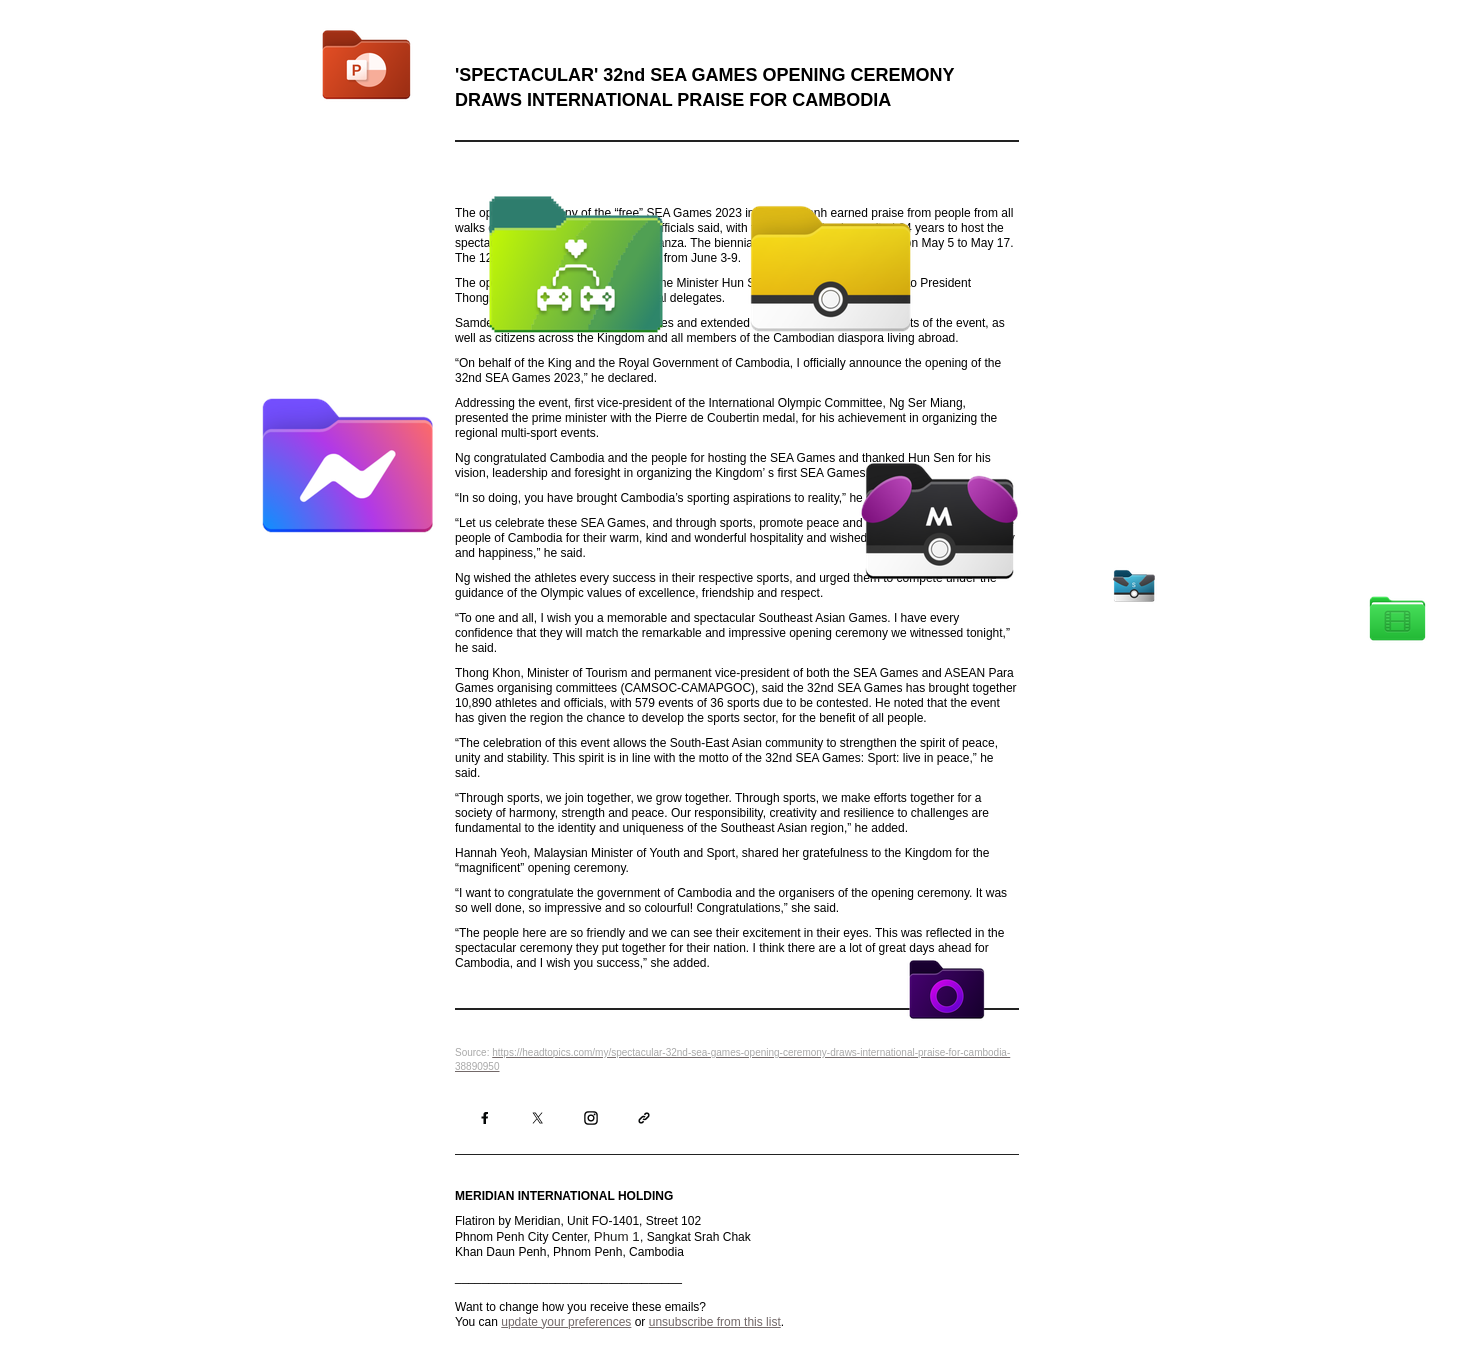 This screenshot has height=1348, width=1474. I want to click on open your videos folder, so click(1397, 618).